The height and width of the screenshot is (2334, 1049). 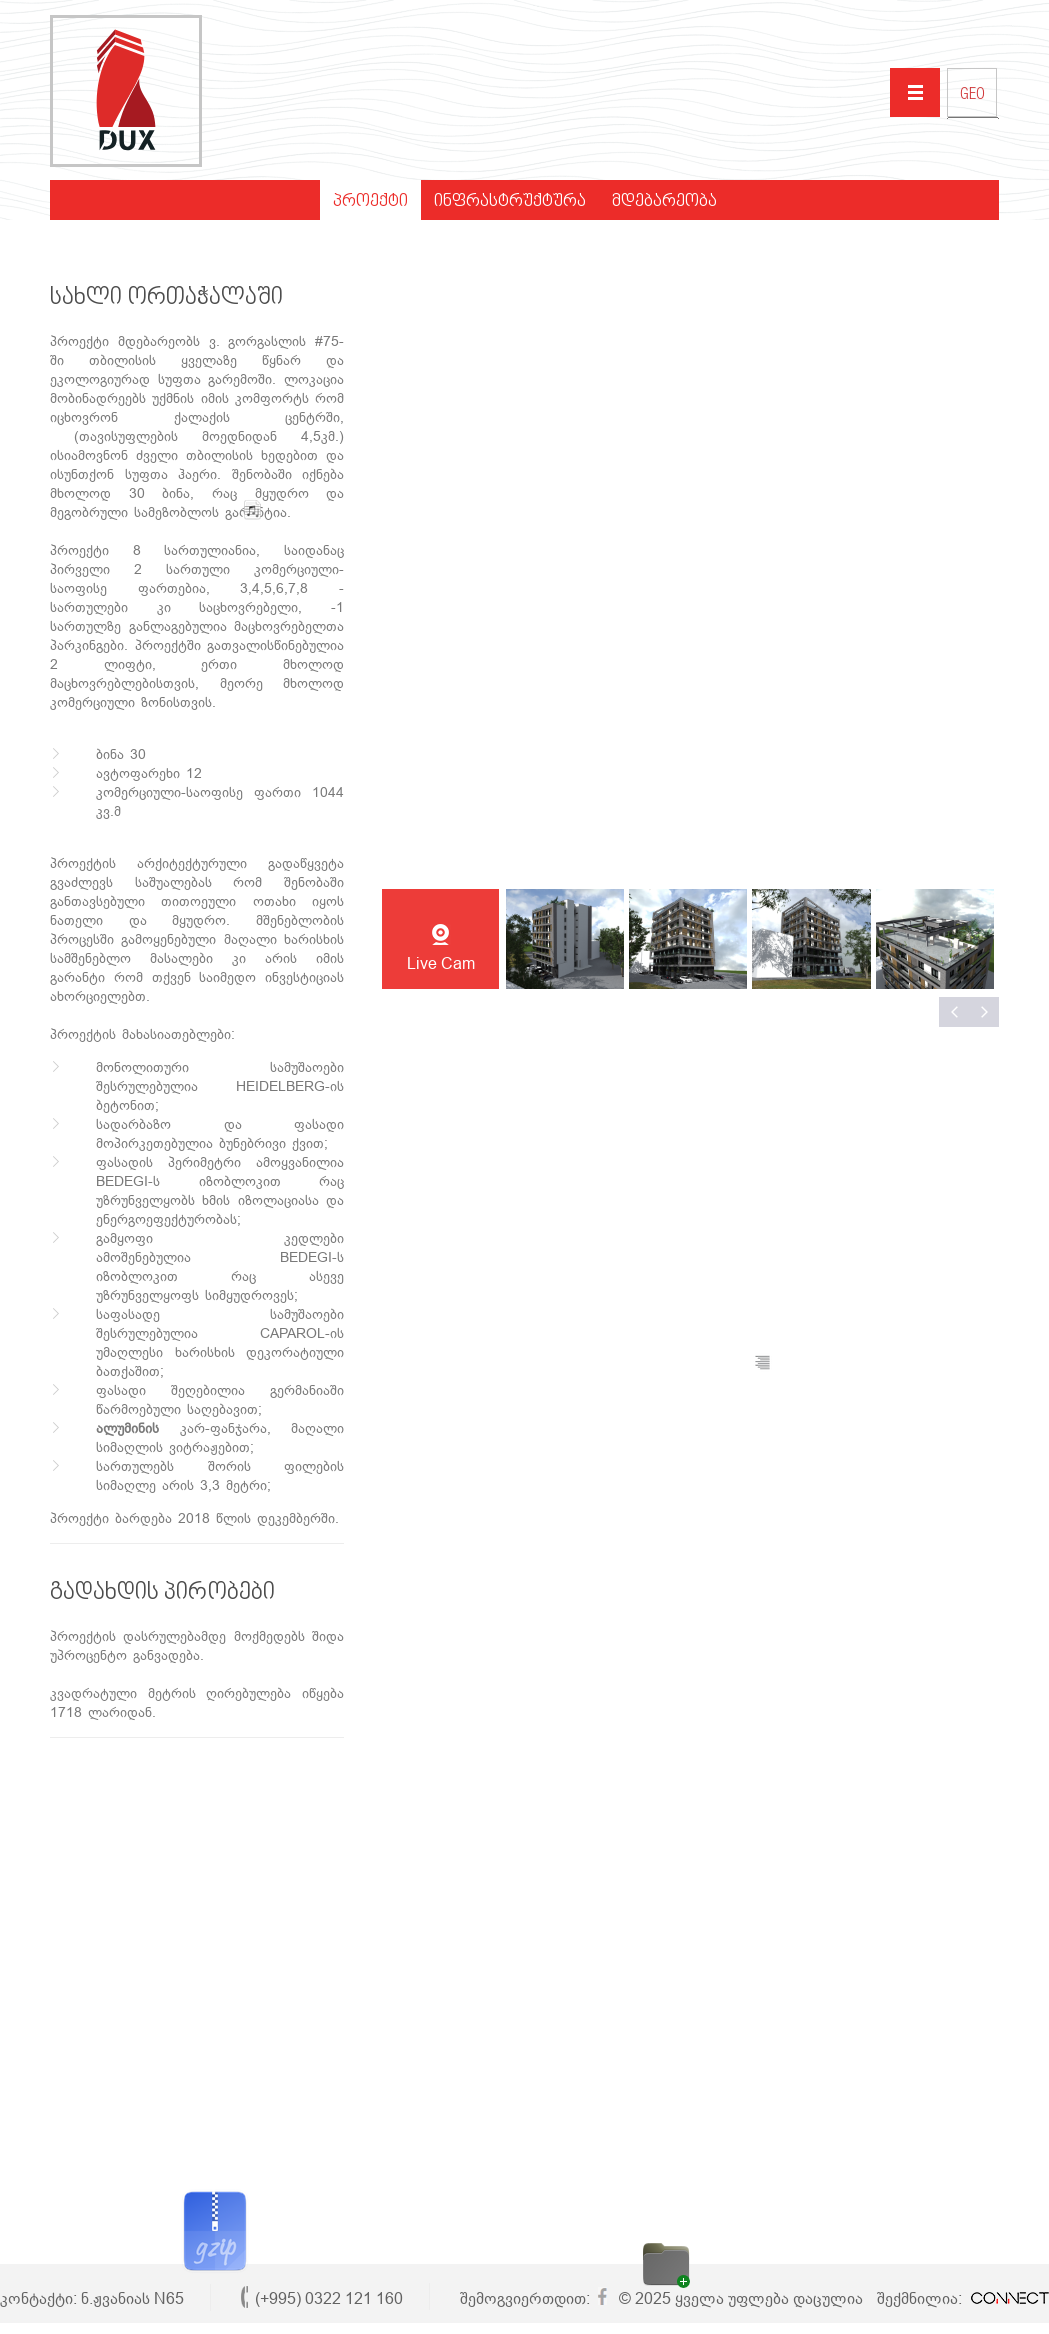 What do you see at coordinates (666, 2264) in the screenshot?
I see `create a new folder` at bounding box center [666, 2264].